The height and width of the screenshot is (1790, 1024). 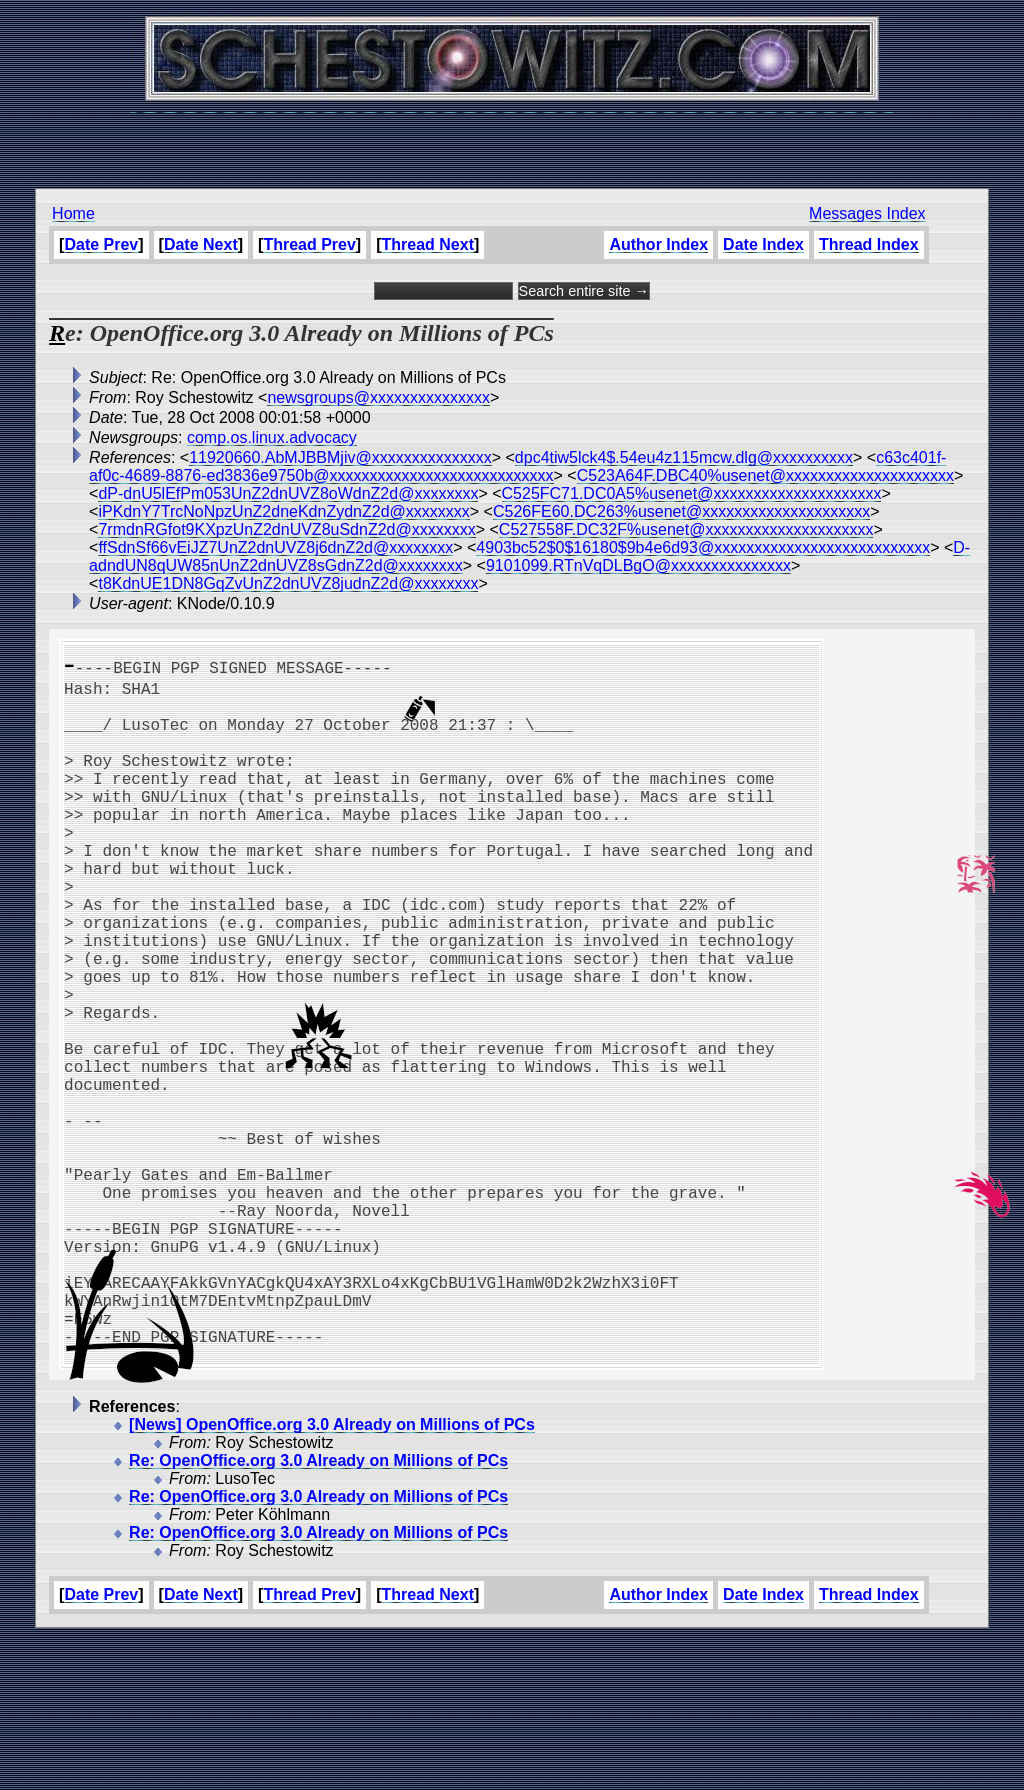 I want to click on indicates swamp or wetland terrain type, so click(x=129, y=1315).